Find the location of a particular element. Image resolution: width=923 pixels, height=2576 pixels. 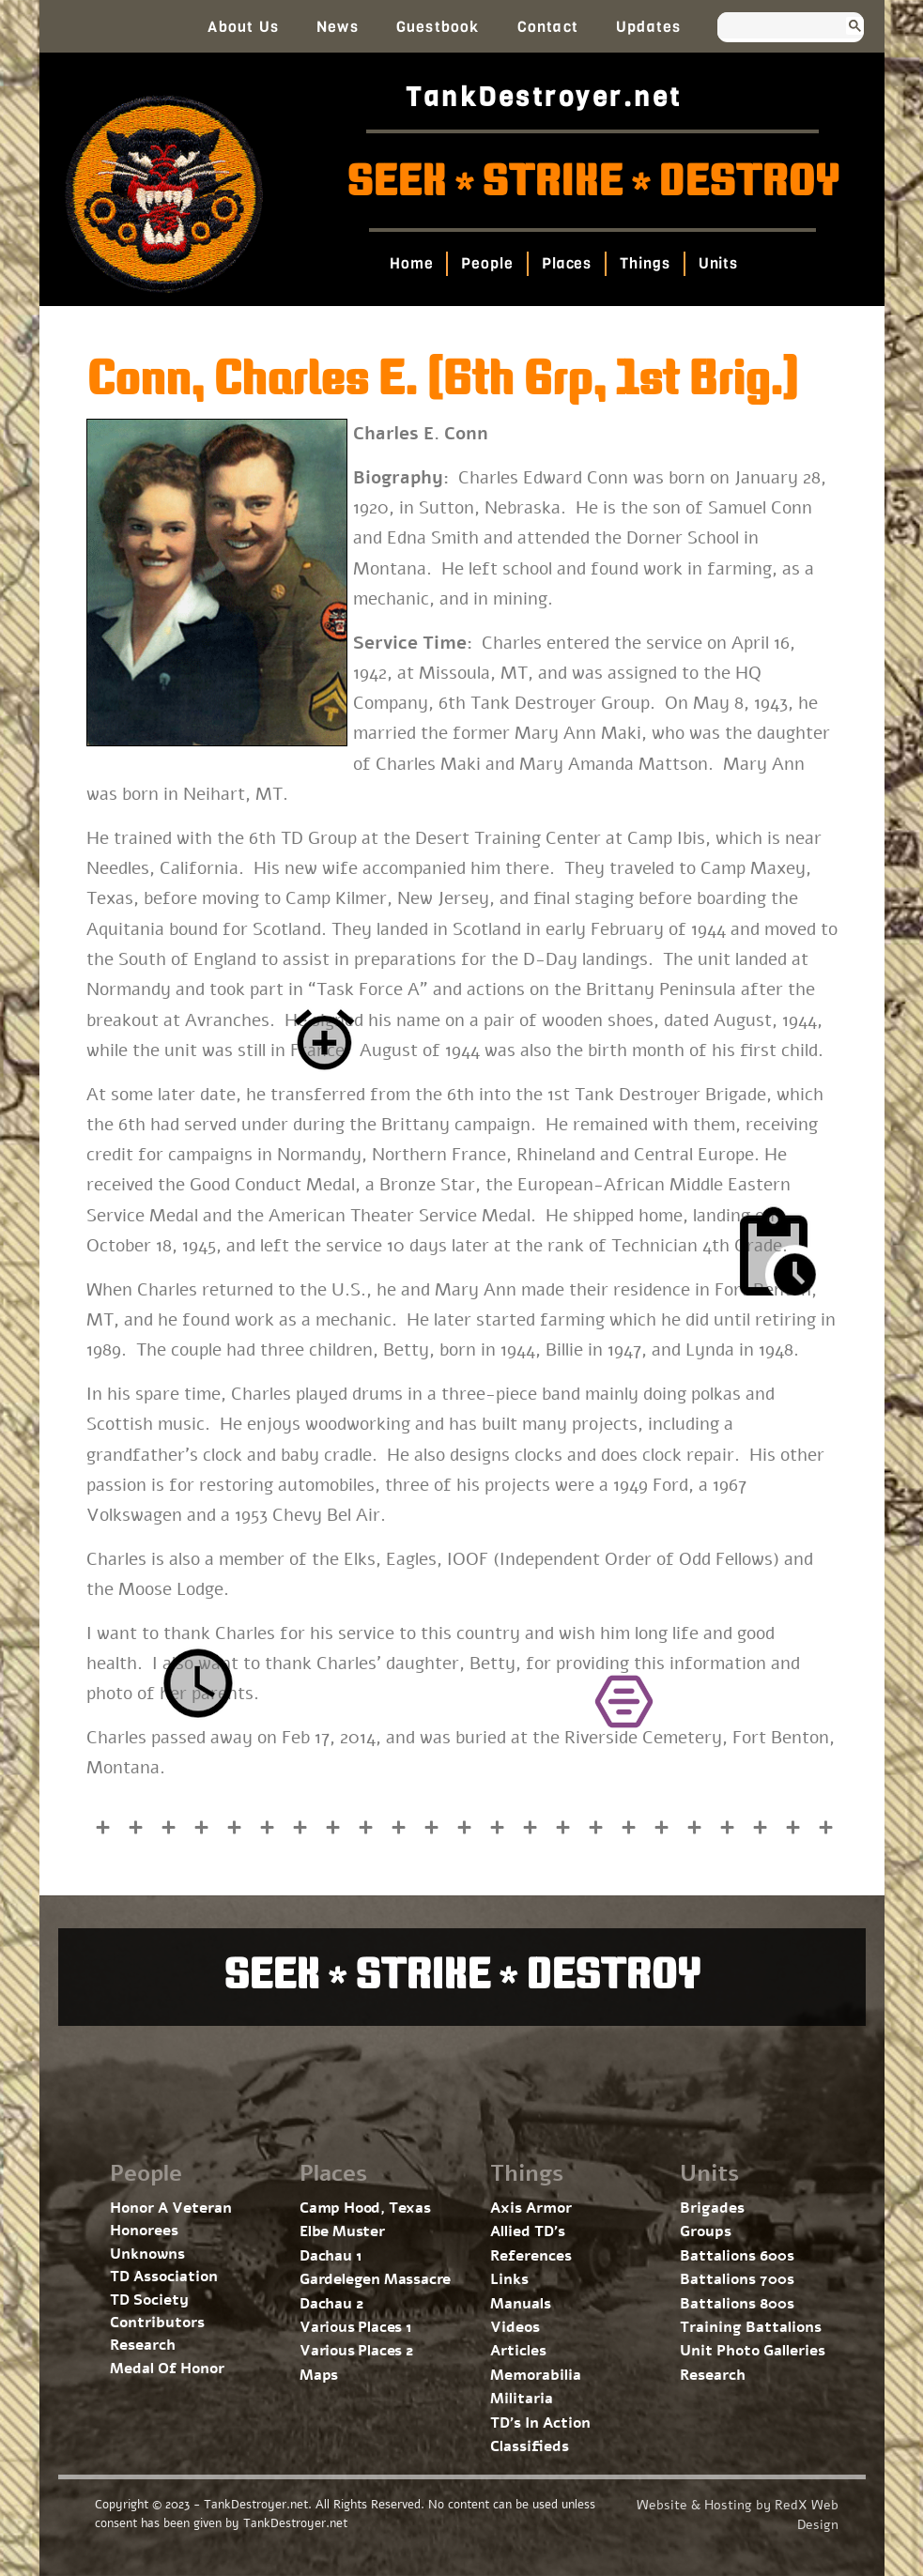

open the Bumble dating app is located at coordinates (623, 1701).